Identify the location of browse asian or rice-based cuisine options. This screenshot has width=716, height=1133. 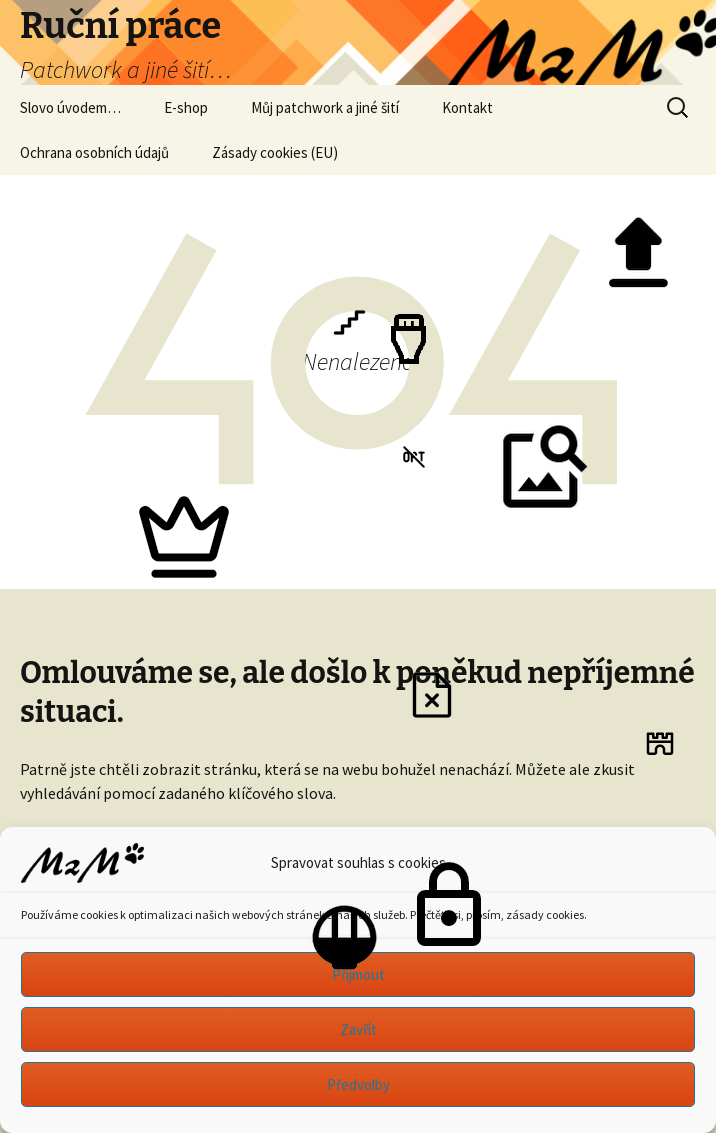
(344, 937).